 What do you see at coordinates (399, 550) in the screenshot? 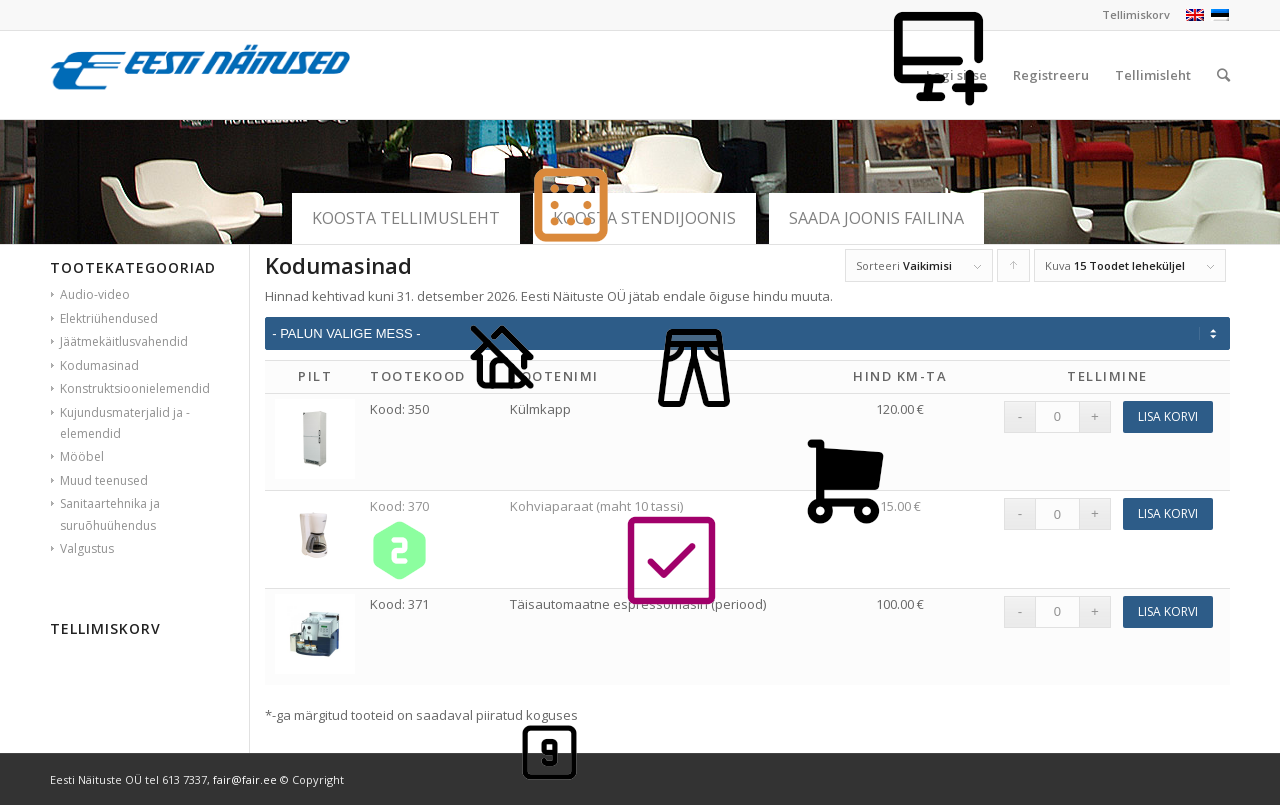
I see `step 2 in a multi-step process` at bounding box center [399, 550].